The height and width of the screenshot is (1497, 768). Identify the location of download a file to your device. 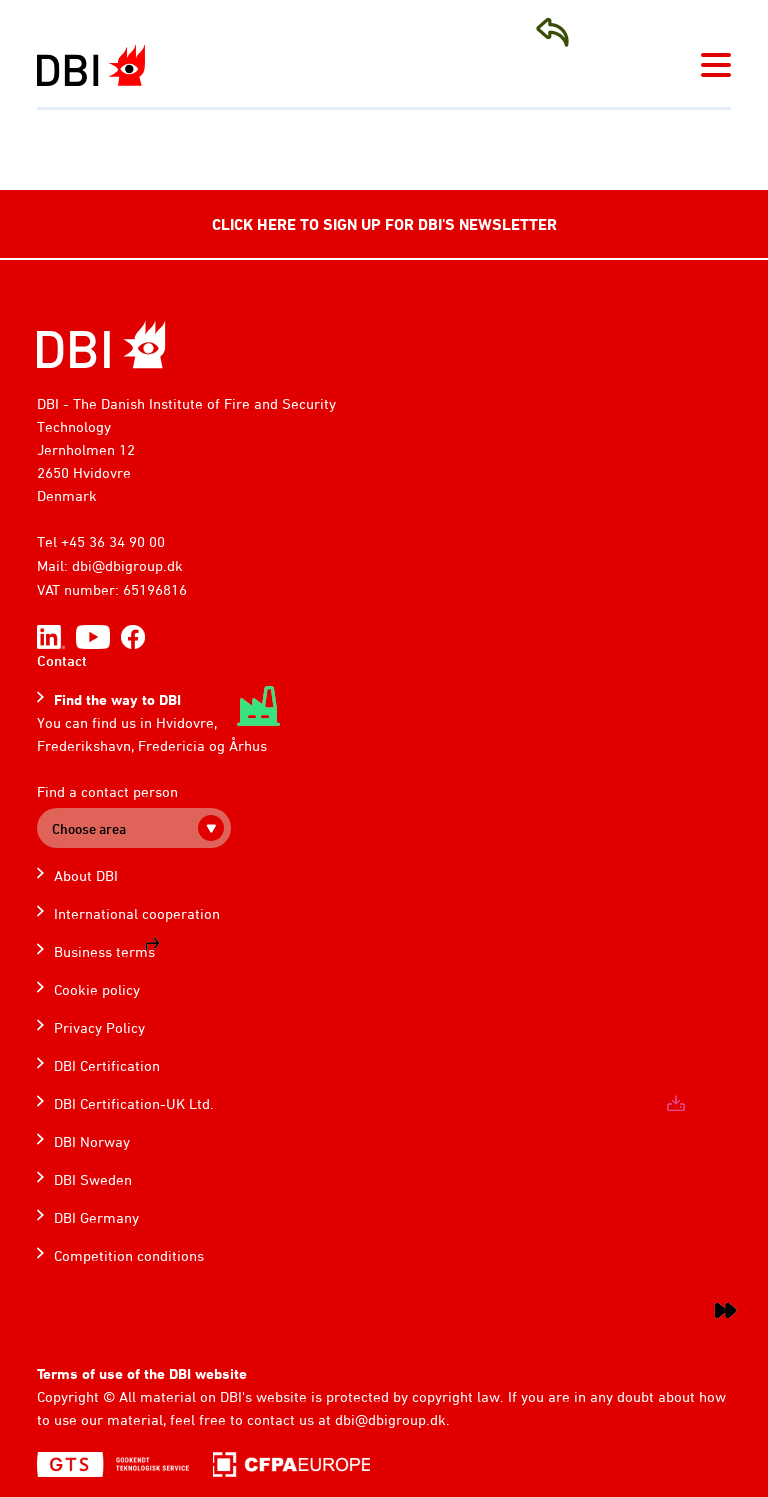
(676, 1104).